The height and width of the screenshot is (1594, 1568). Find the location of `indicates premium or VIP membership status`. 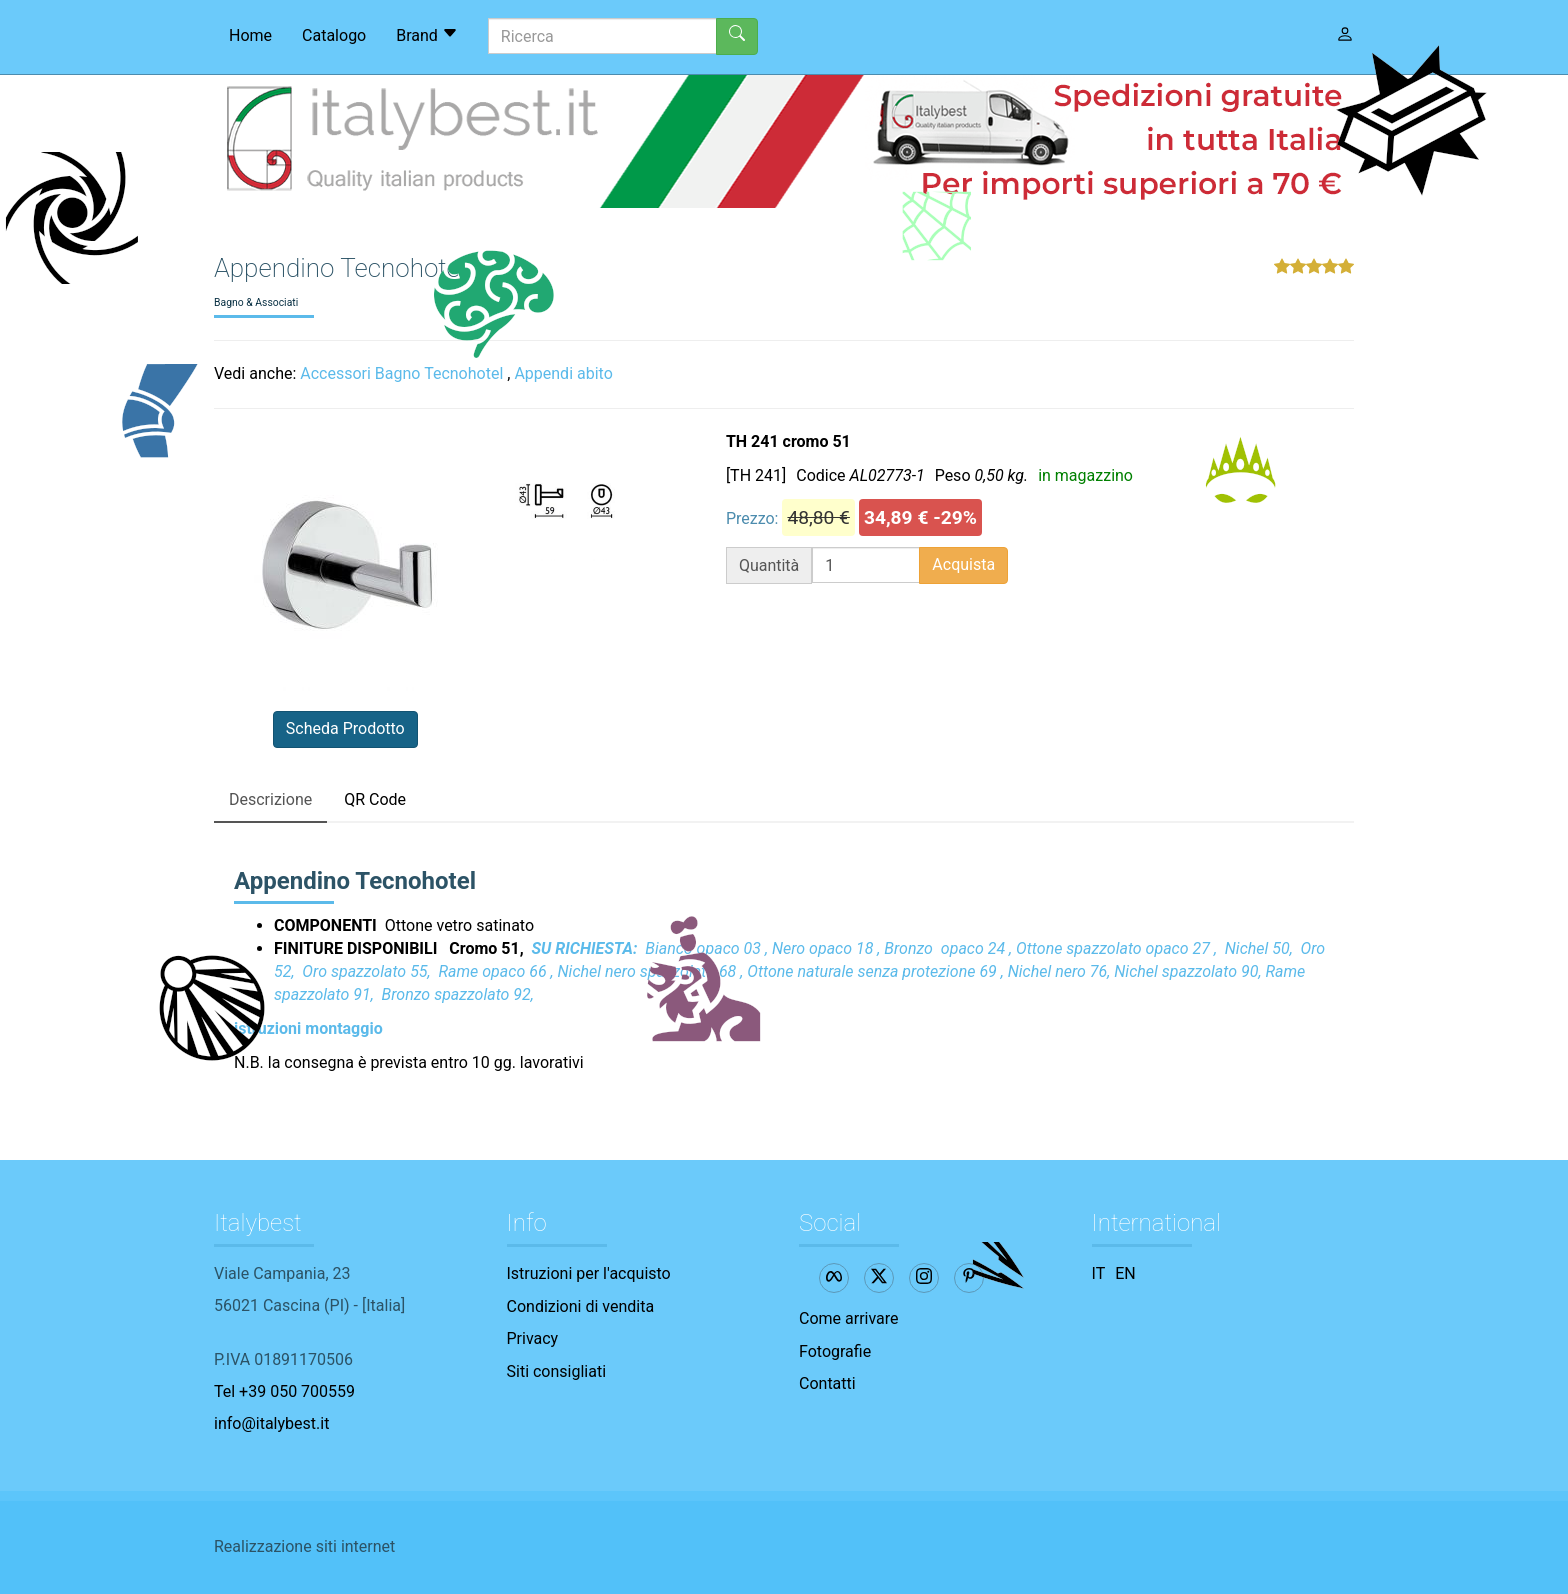

indicates premium or VIP membership status is located at coordinates (1241, 472).